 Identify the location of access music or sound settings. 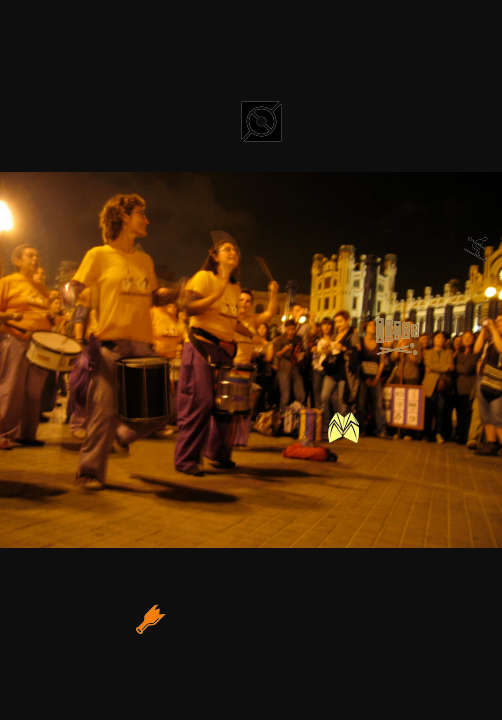
(397, 336).